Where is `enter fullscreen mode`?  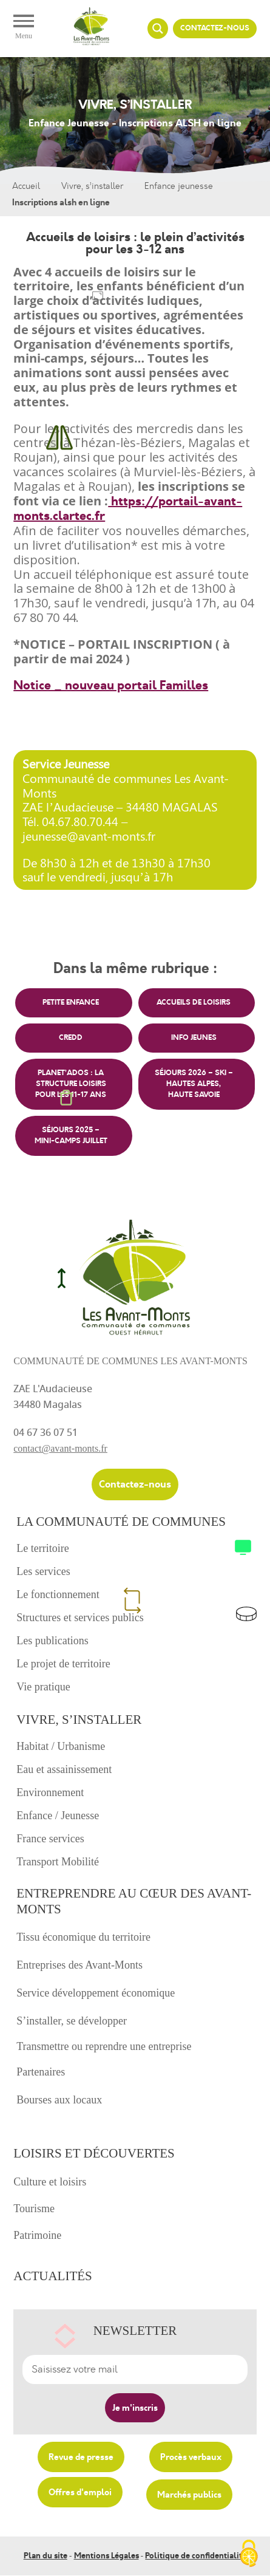 enter fullscreen mode is located at coordinates (98, 296).